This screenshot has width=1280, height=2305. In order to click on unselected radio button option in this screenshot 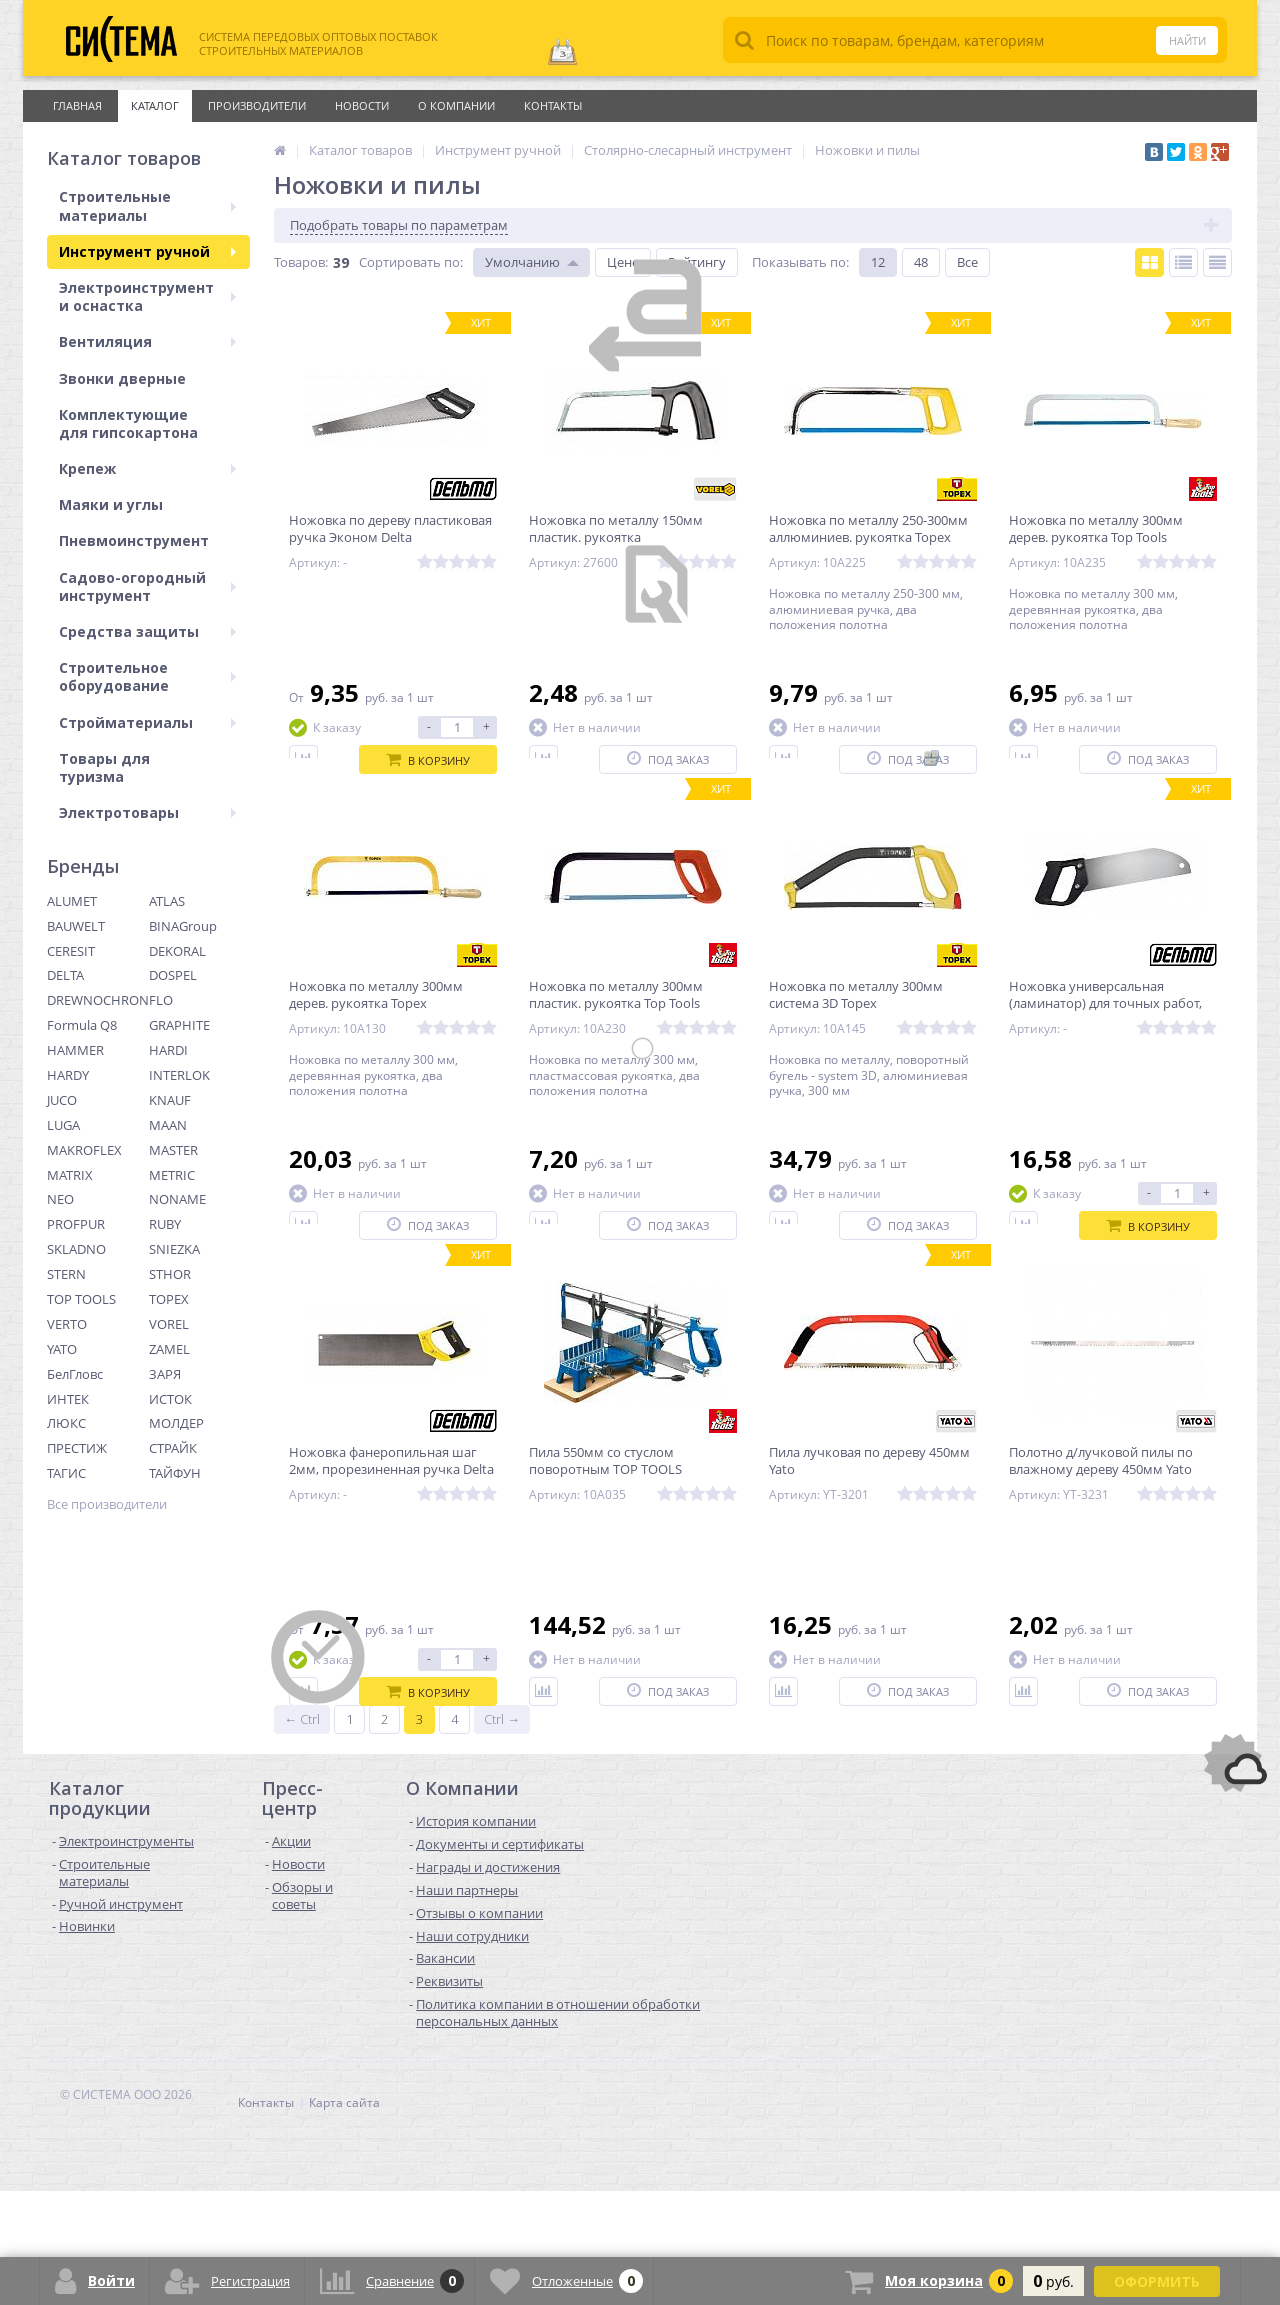, I will do `click(642, 1048)`.